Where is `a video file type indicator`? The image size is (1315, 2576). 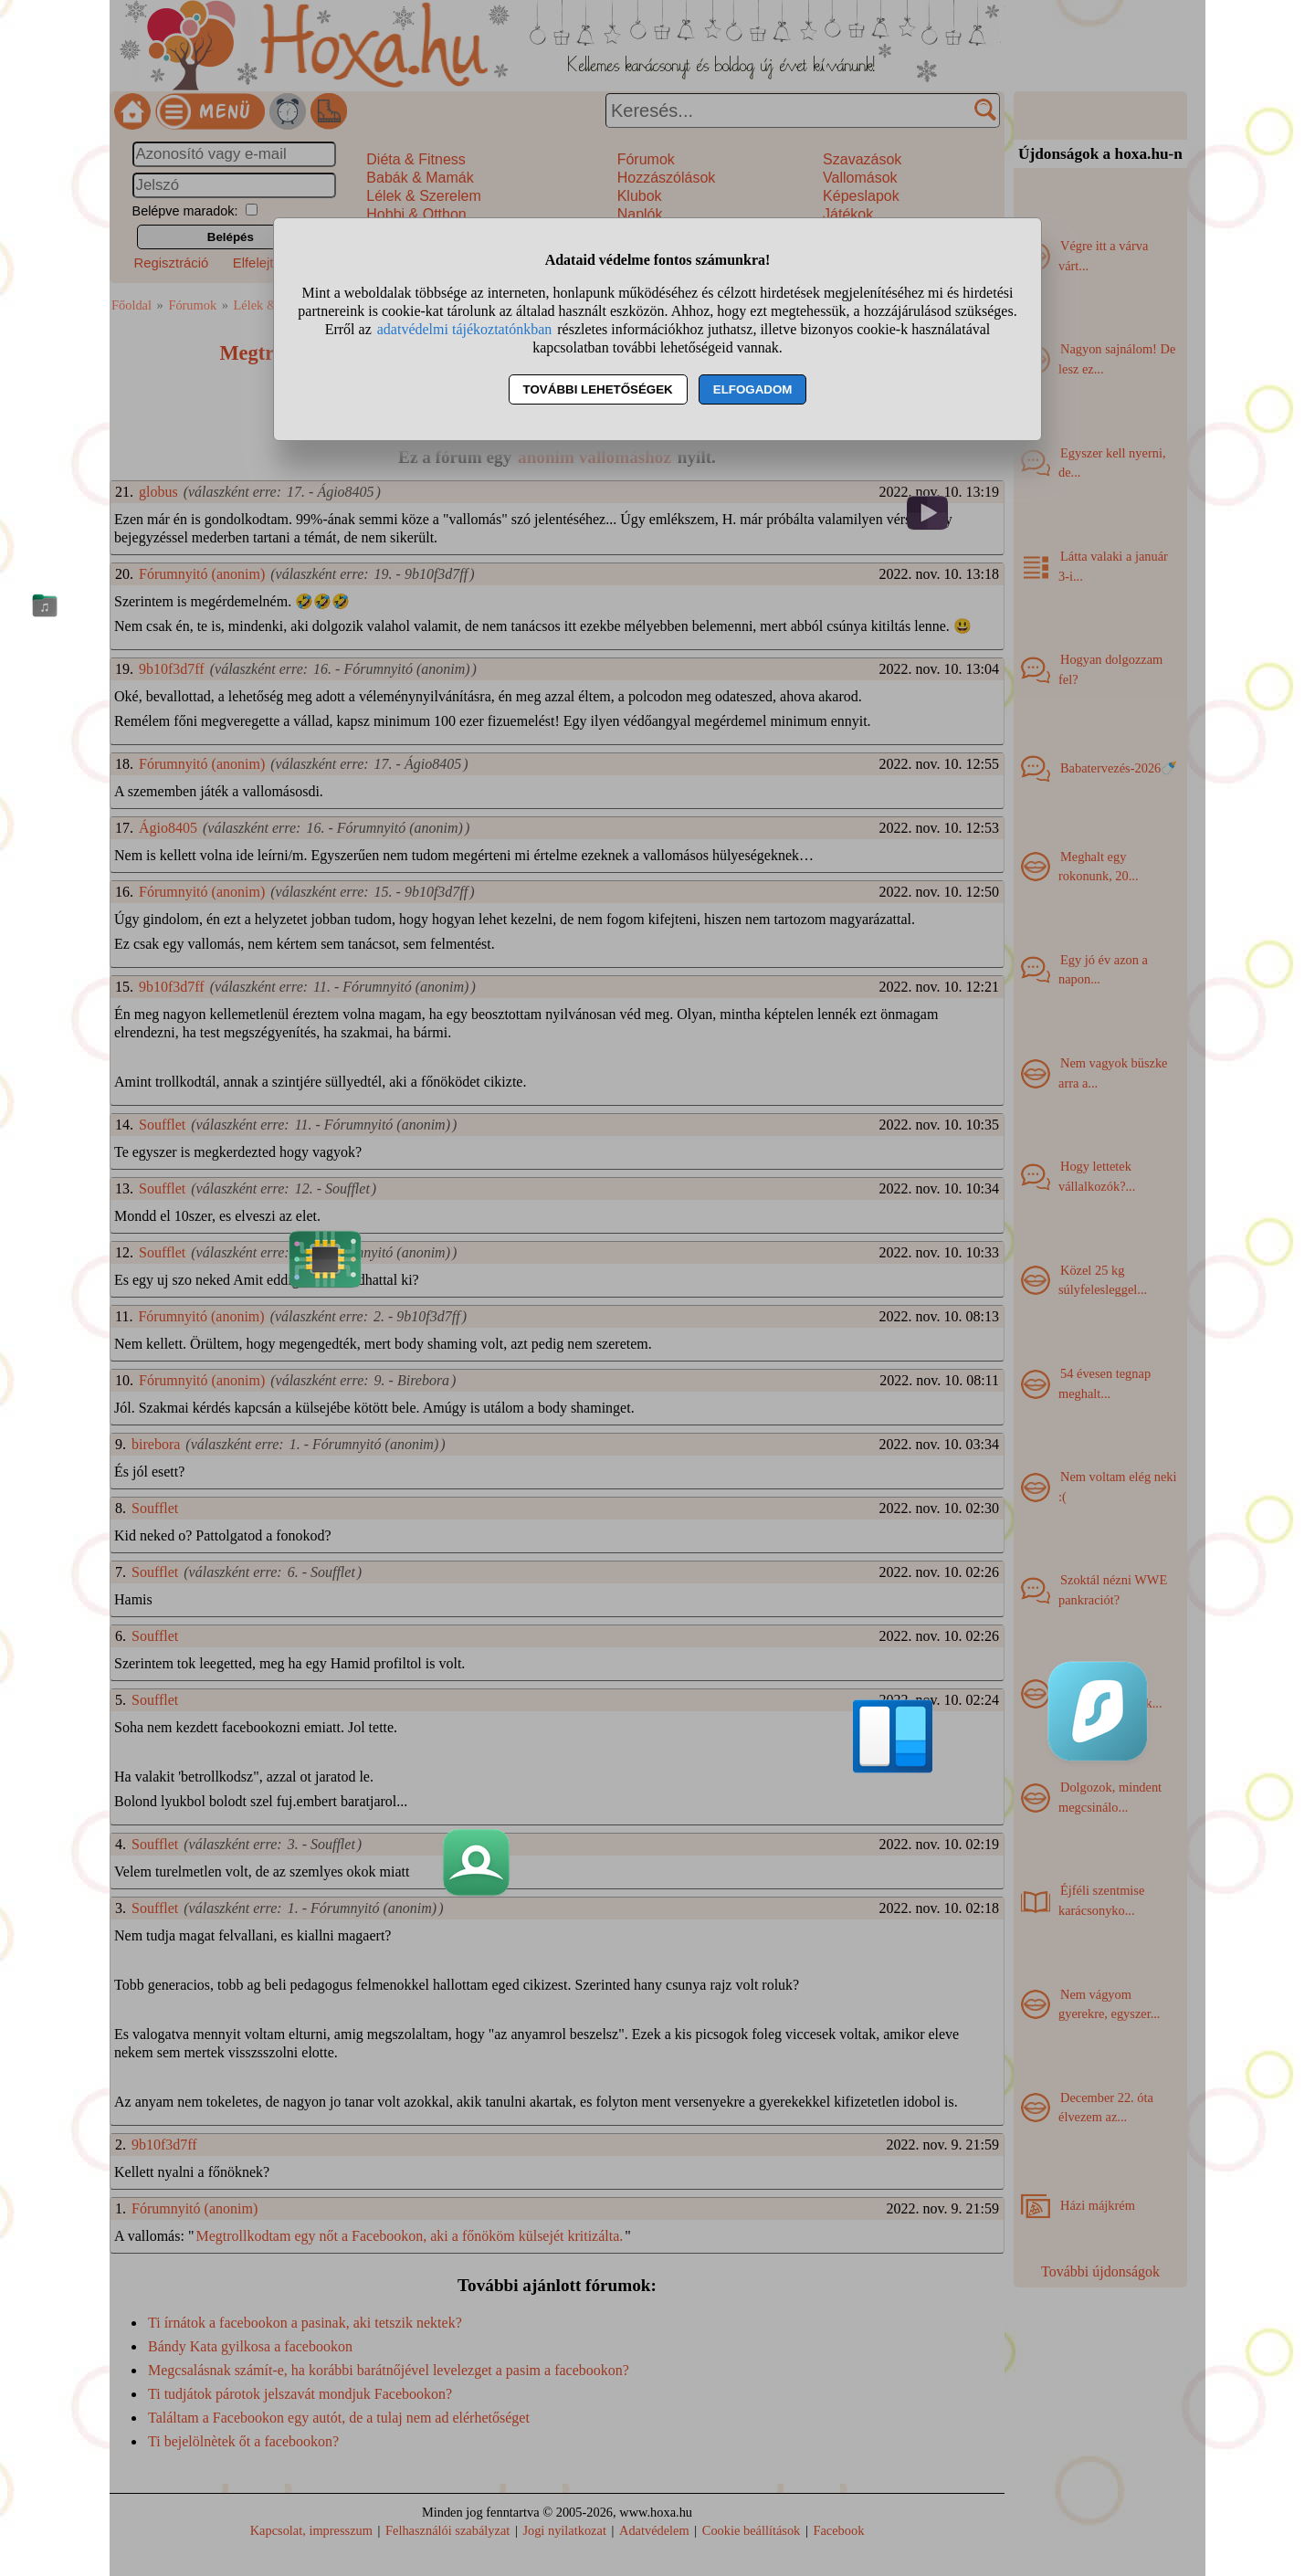 a video file type indicator is located at coordinates (927, 510).